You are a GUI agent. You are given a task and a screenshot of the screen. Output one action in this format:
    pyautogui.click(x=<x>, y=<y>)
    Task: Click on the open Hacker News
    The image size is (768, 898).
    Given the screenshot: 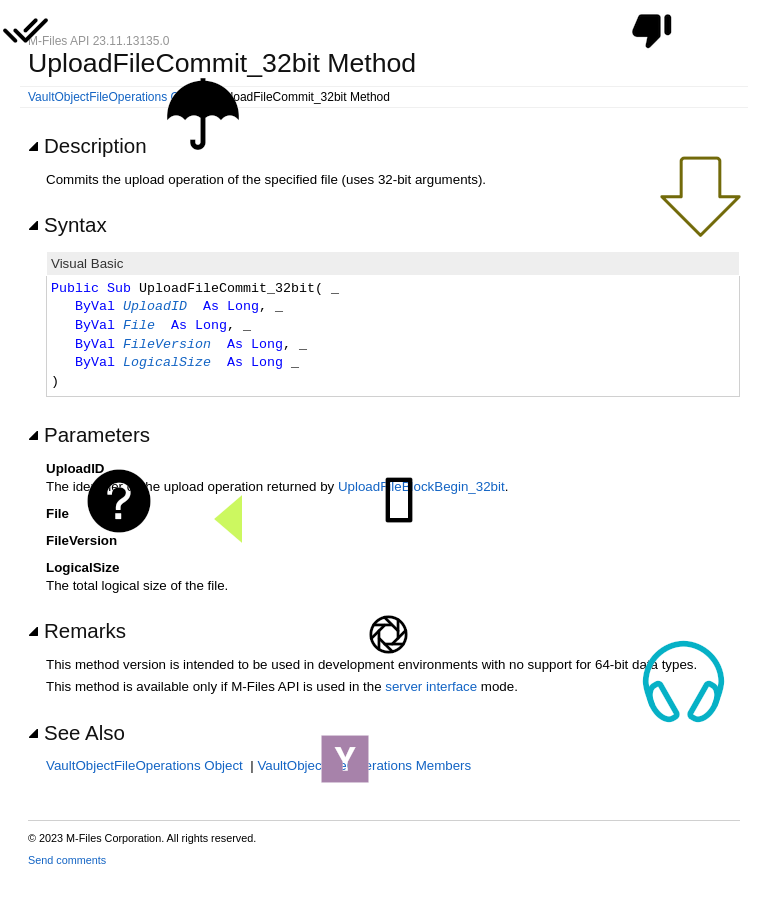 What is the action you would take?
    pyautogui.click(x=345, y=759)
    